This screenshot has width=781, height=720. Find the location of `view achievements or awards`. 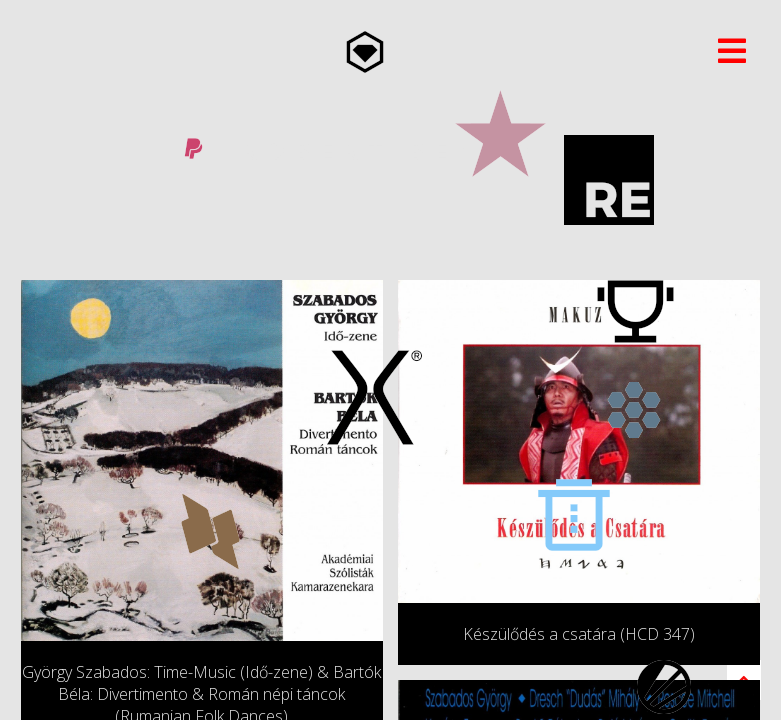

view achievements or awards is located at coordinates (635, 311).